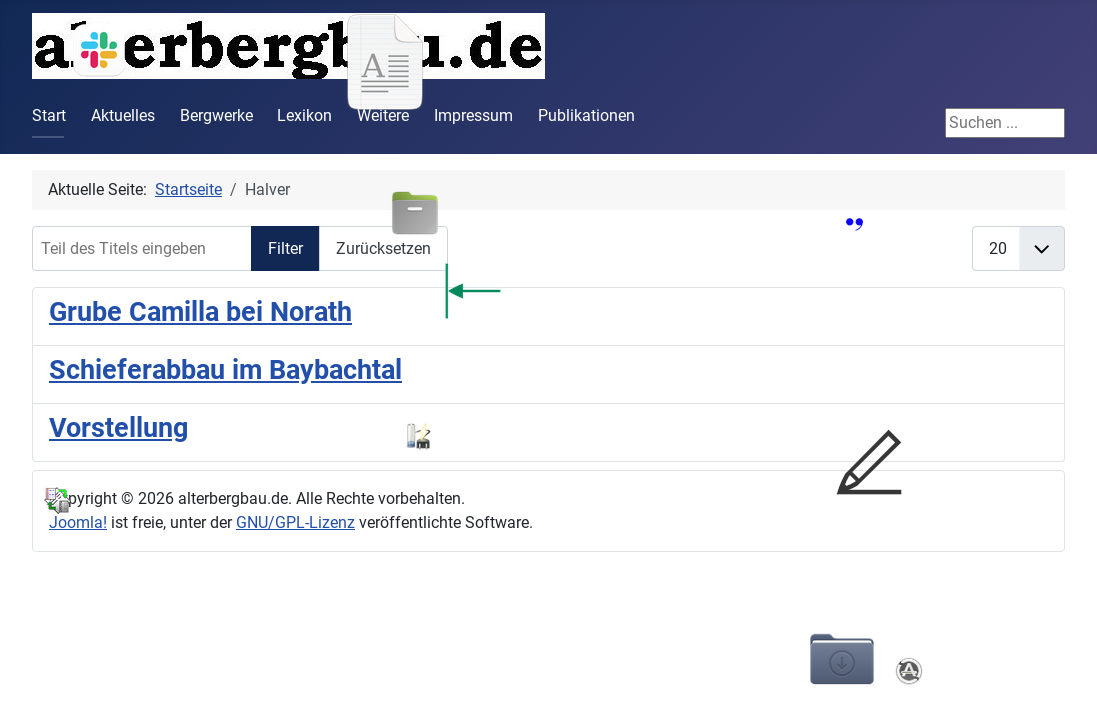  What do you see at coordinates (417, 436) in the screenshot?
I see `battery low but currently charging` at bounding box center [417, 436].